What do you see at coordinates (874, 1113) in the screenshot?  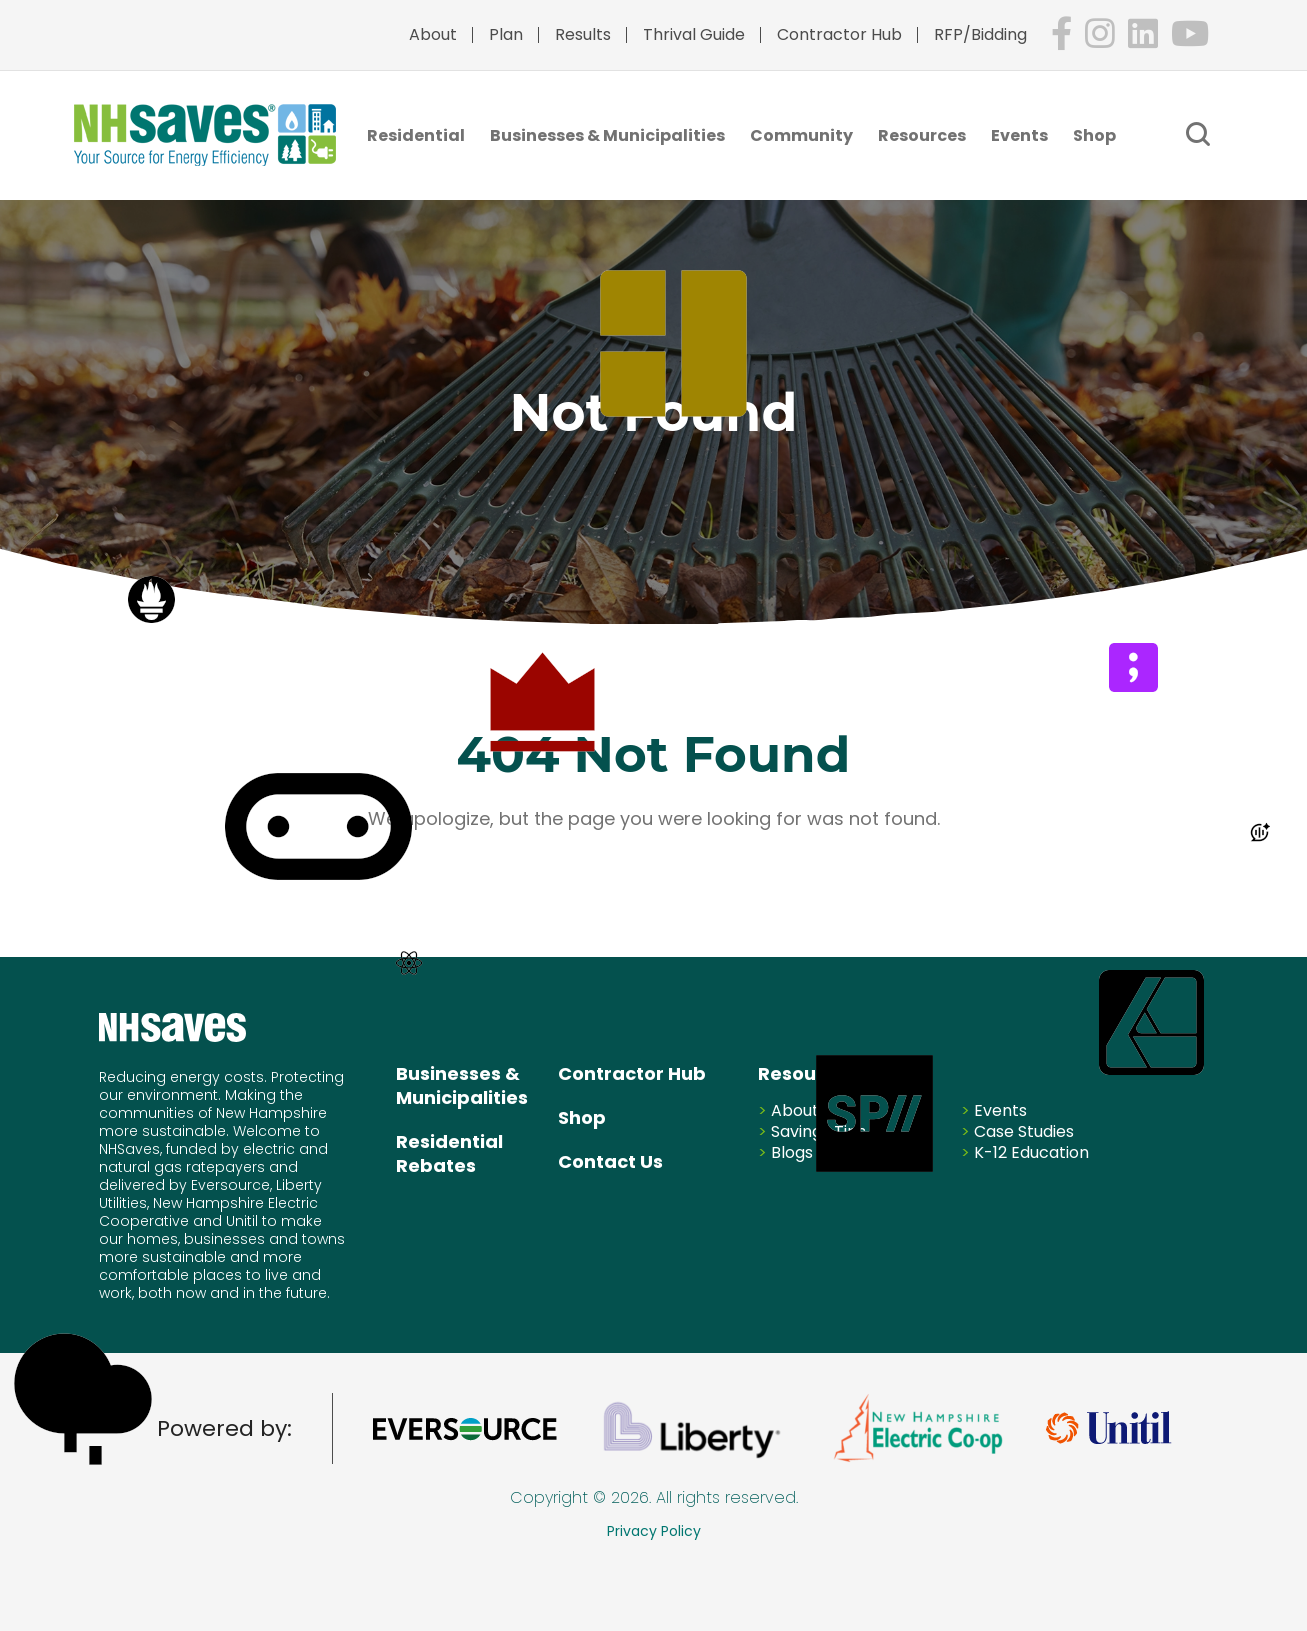 I see `stackpath company logo` at bounding box center [874, 1113].